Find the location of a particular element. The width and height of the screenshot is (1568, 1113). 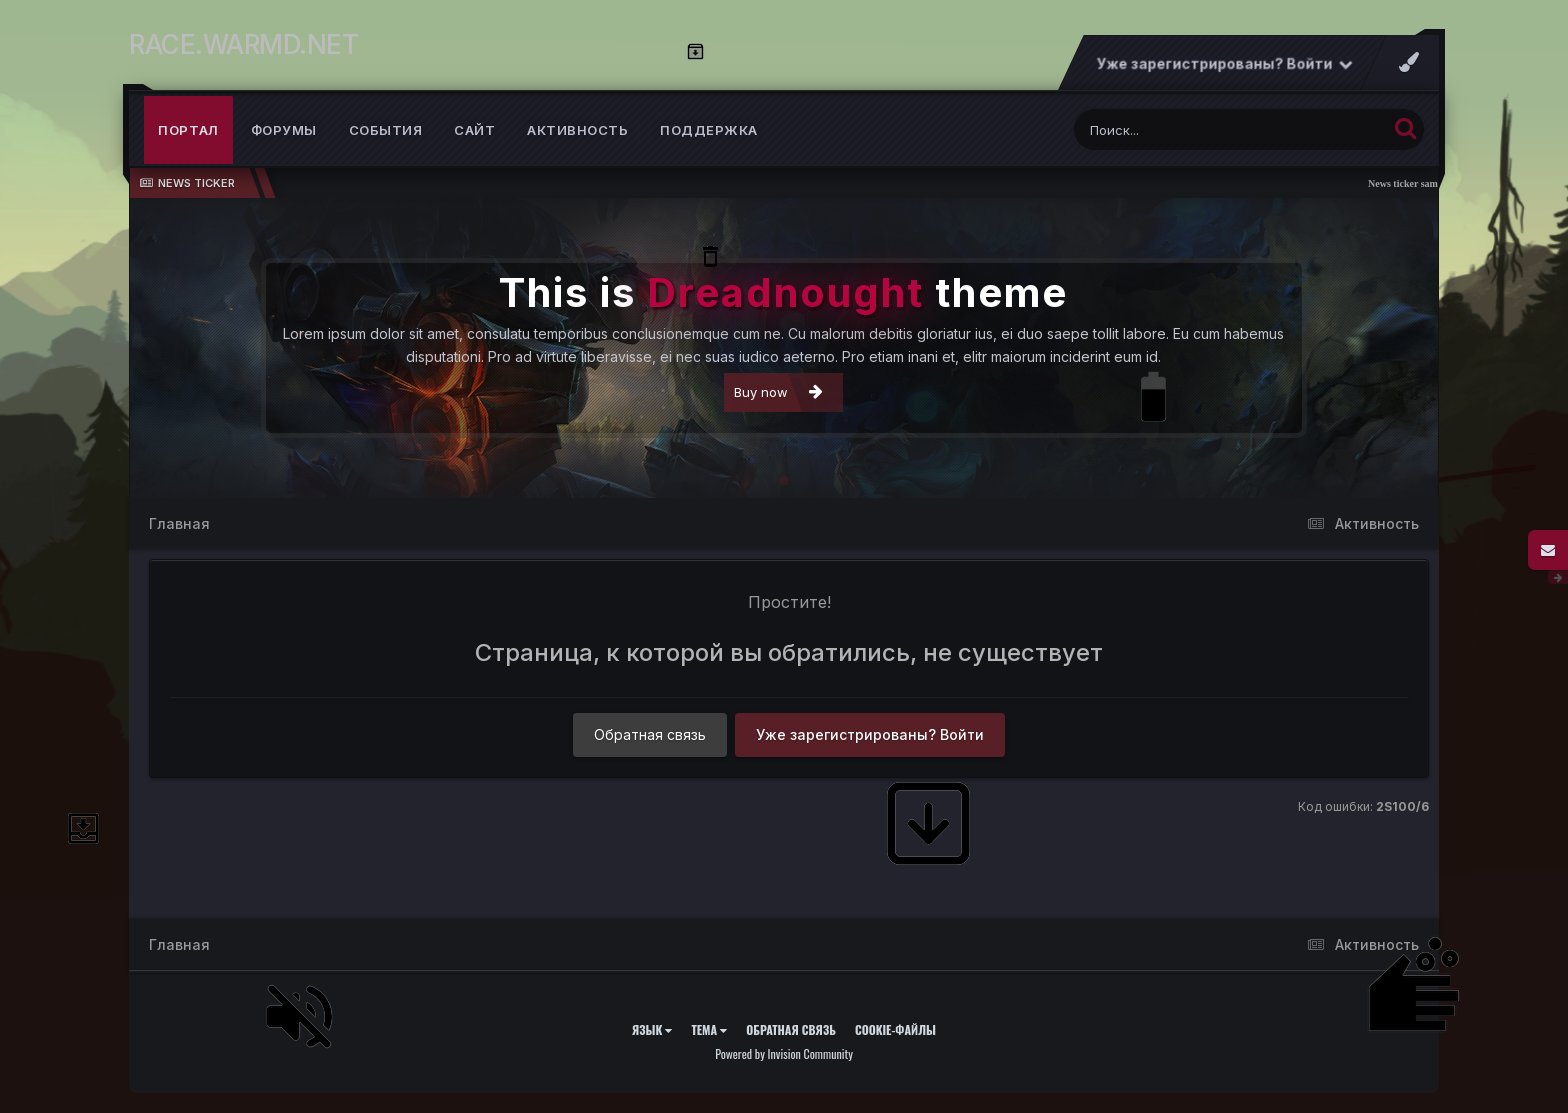

archive selected items is located at coordinates (695, 51).